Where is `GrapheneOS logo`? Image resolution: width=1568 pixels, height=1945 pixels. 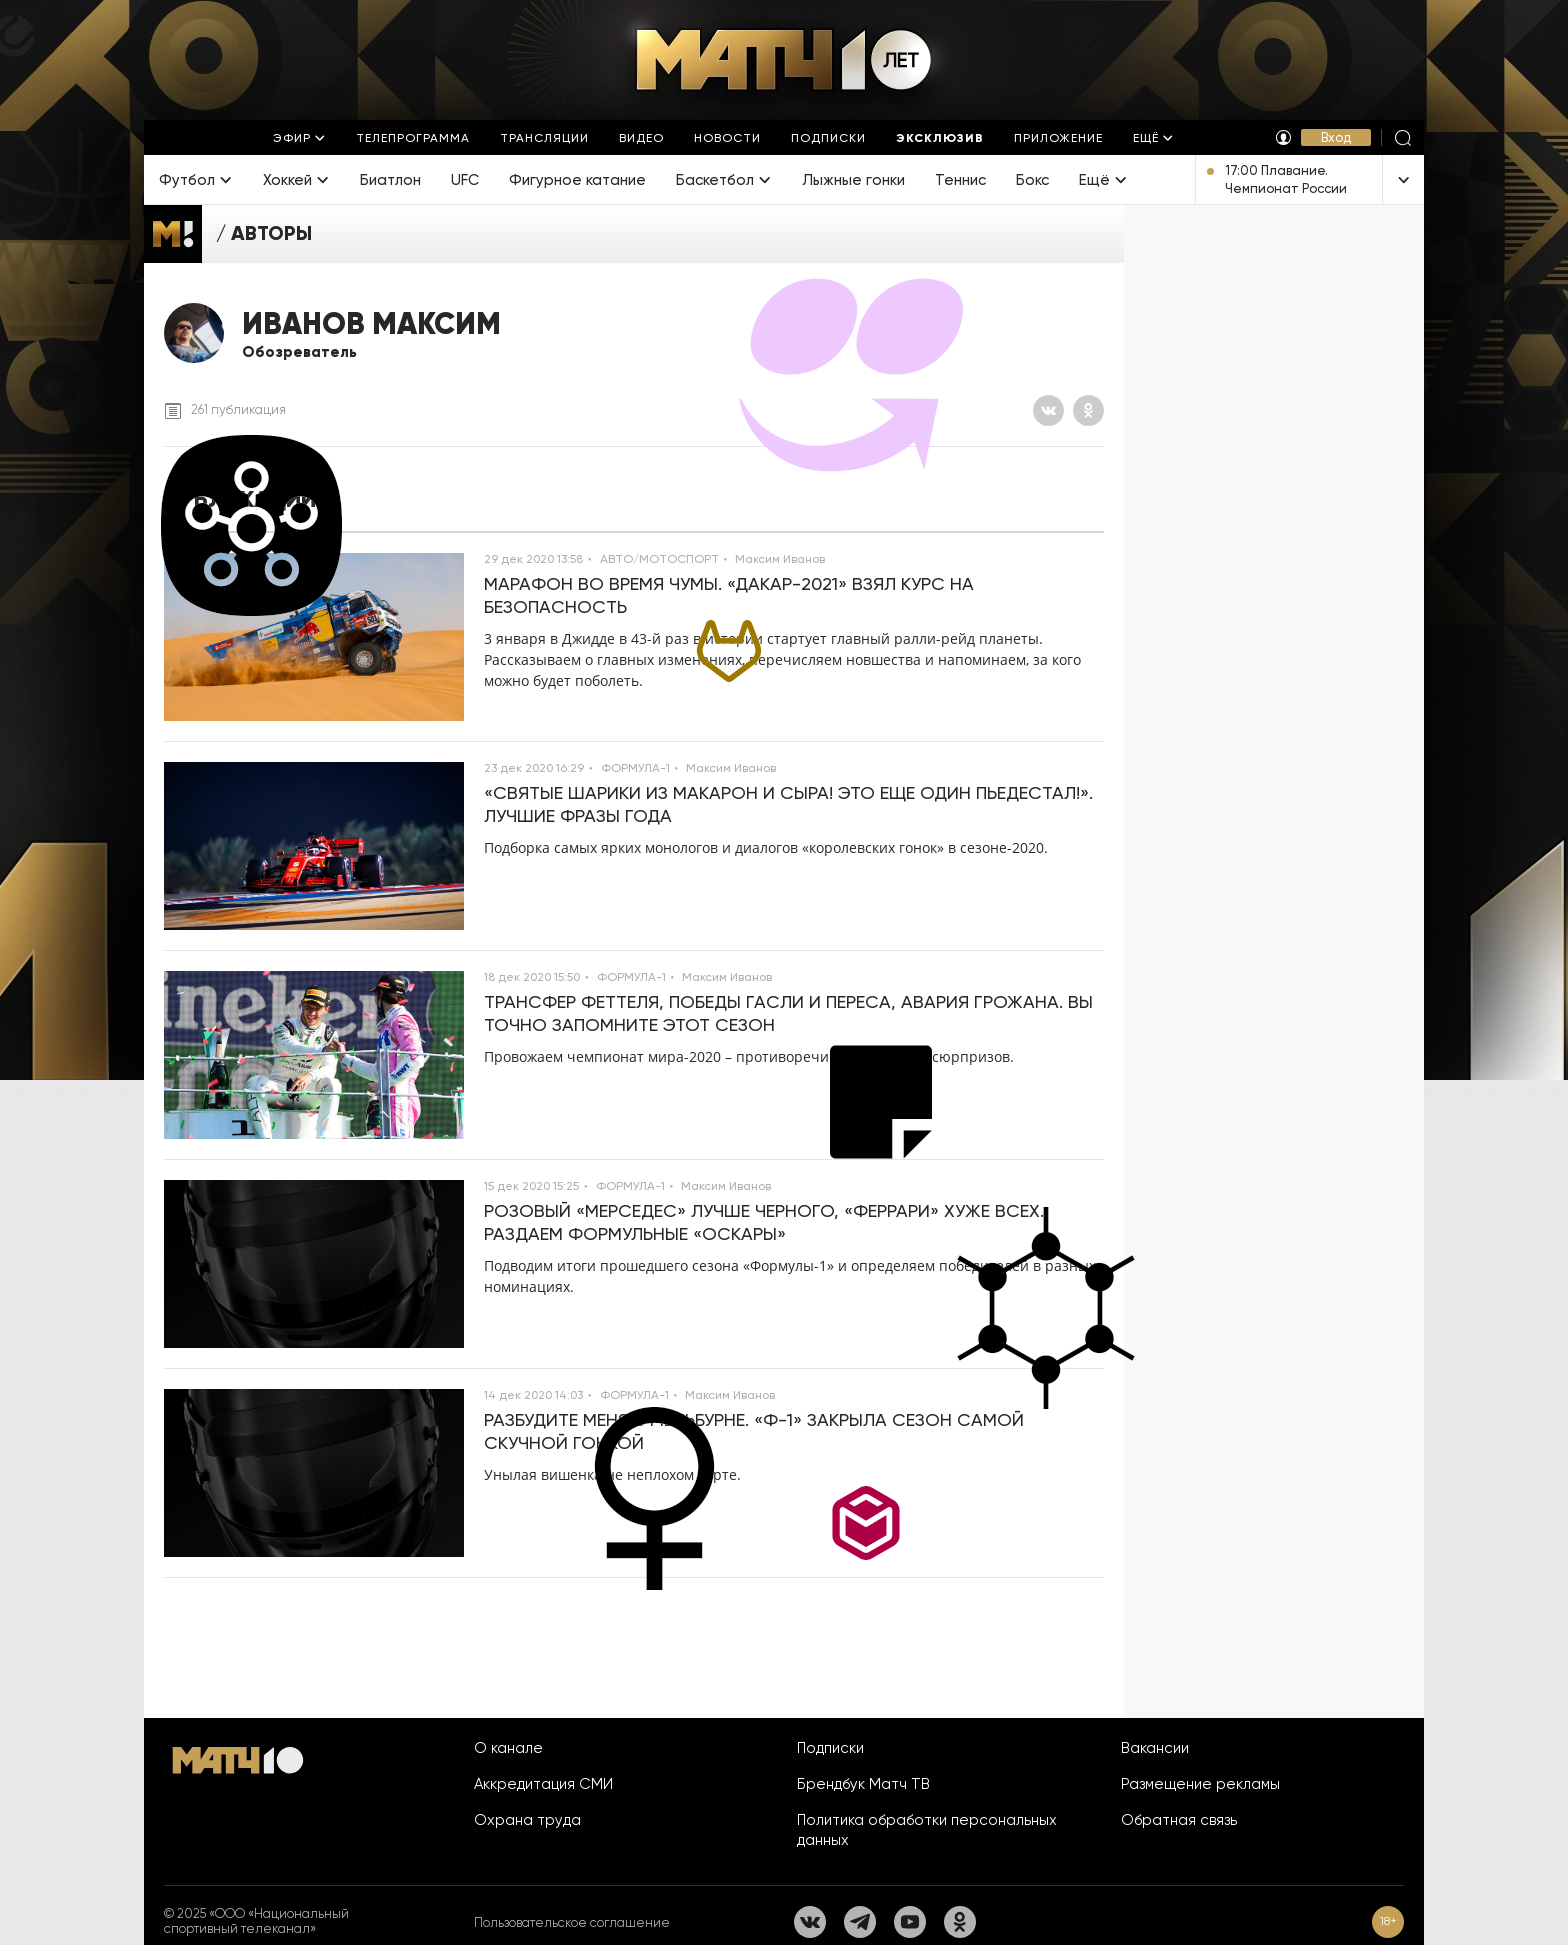
GrapheneOS logo is located at coordinates (1046, 1308).